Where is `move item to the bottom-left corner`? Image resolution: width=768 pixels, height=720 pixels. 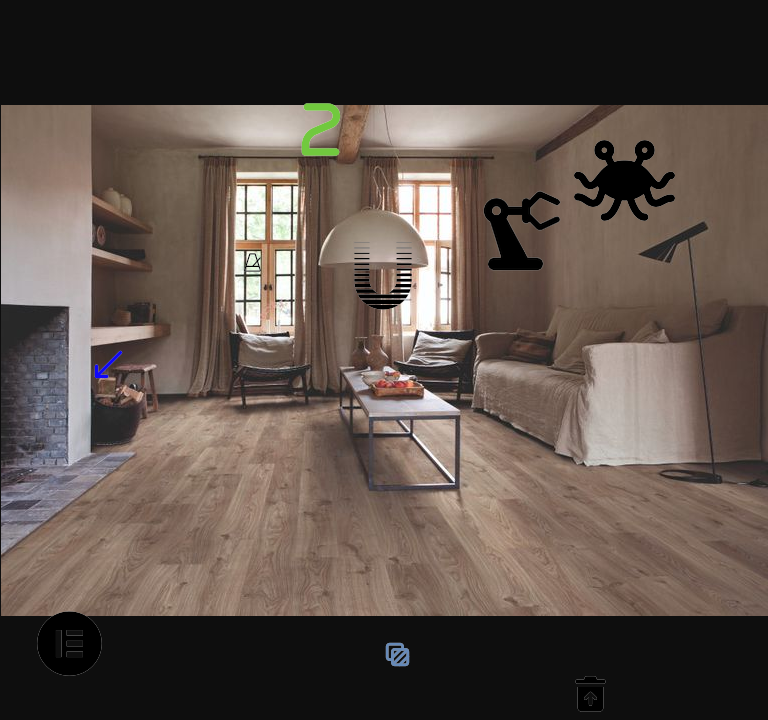
move item to the bottom-left corner is located at coordinates (108, 364).